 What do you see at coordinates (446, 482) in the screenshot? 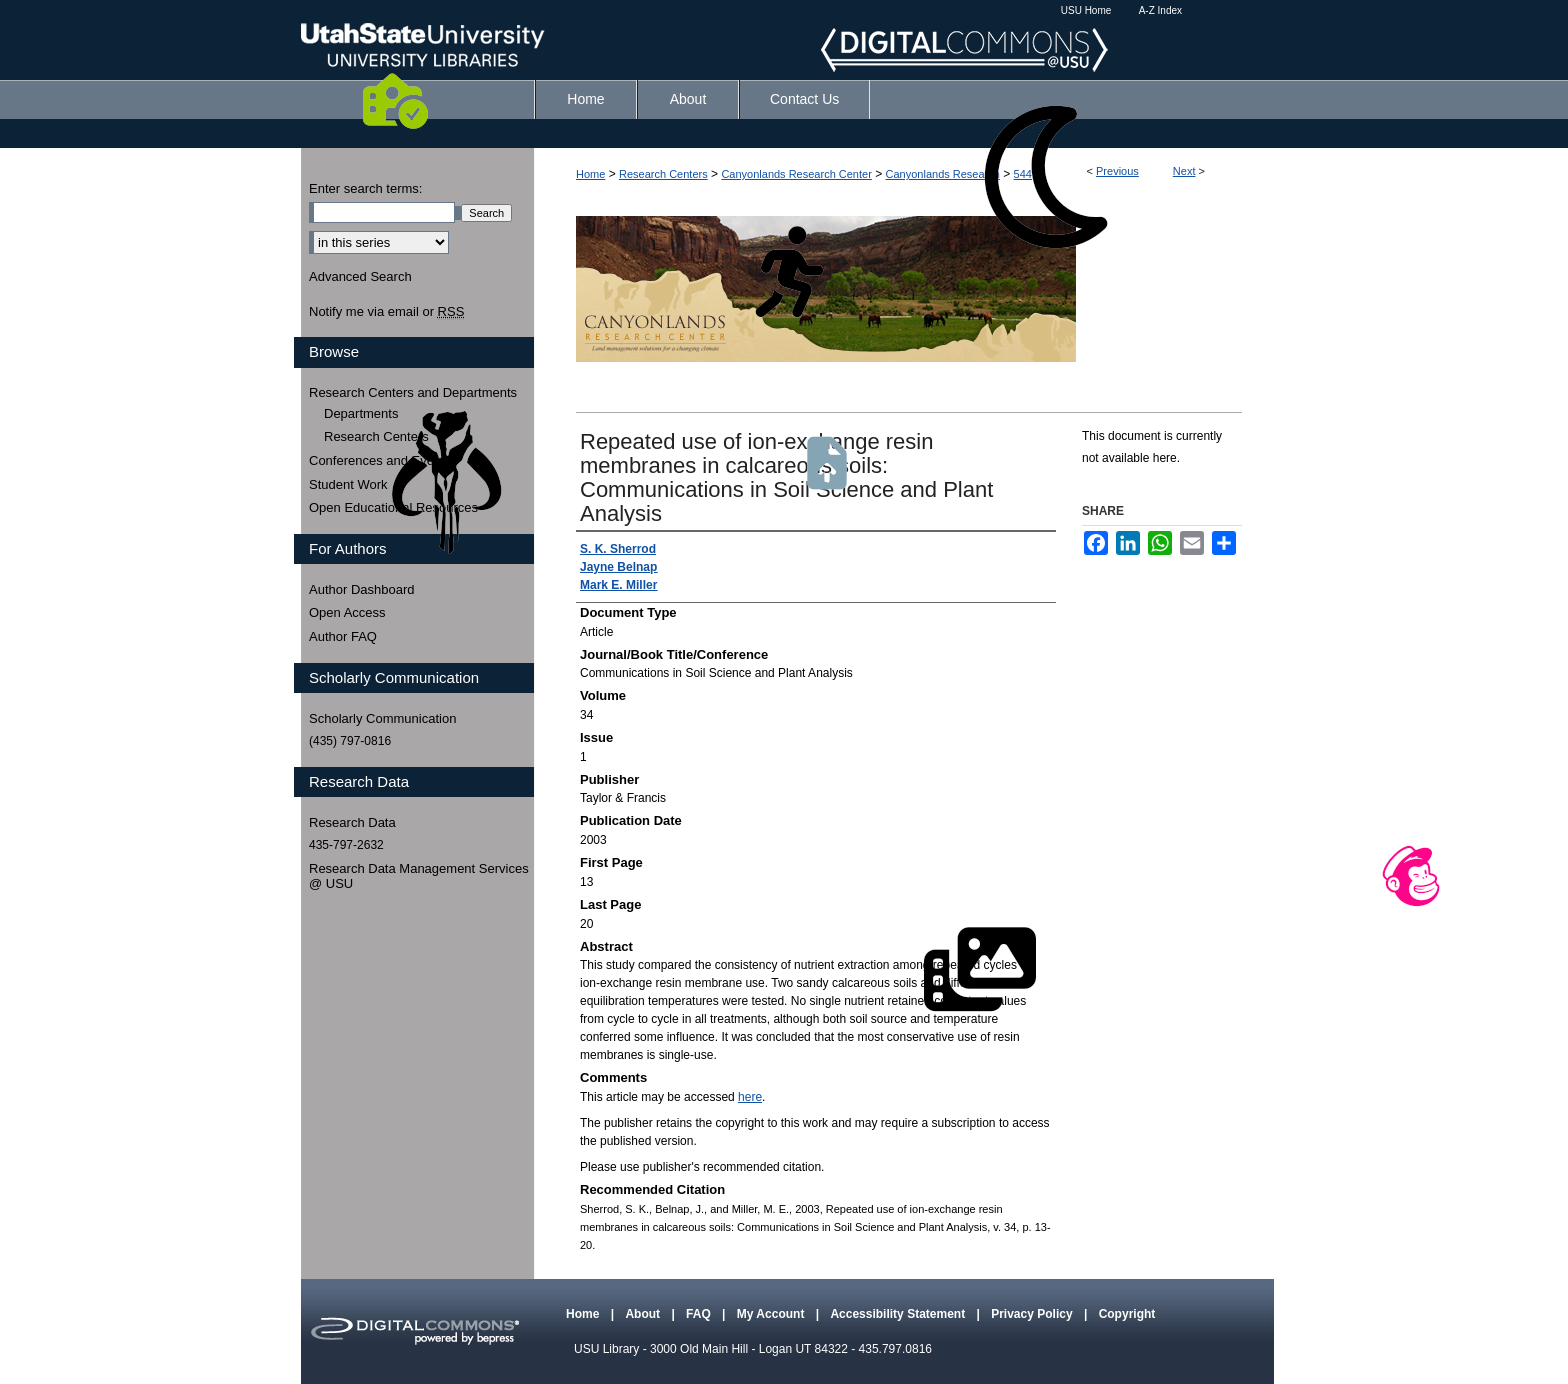
I see `the mandalorian logo from star wars` at bounding box center [446, 482].